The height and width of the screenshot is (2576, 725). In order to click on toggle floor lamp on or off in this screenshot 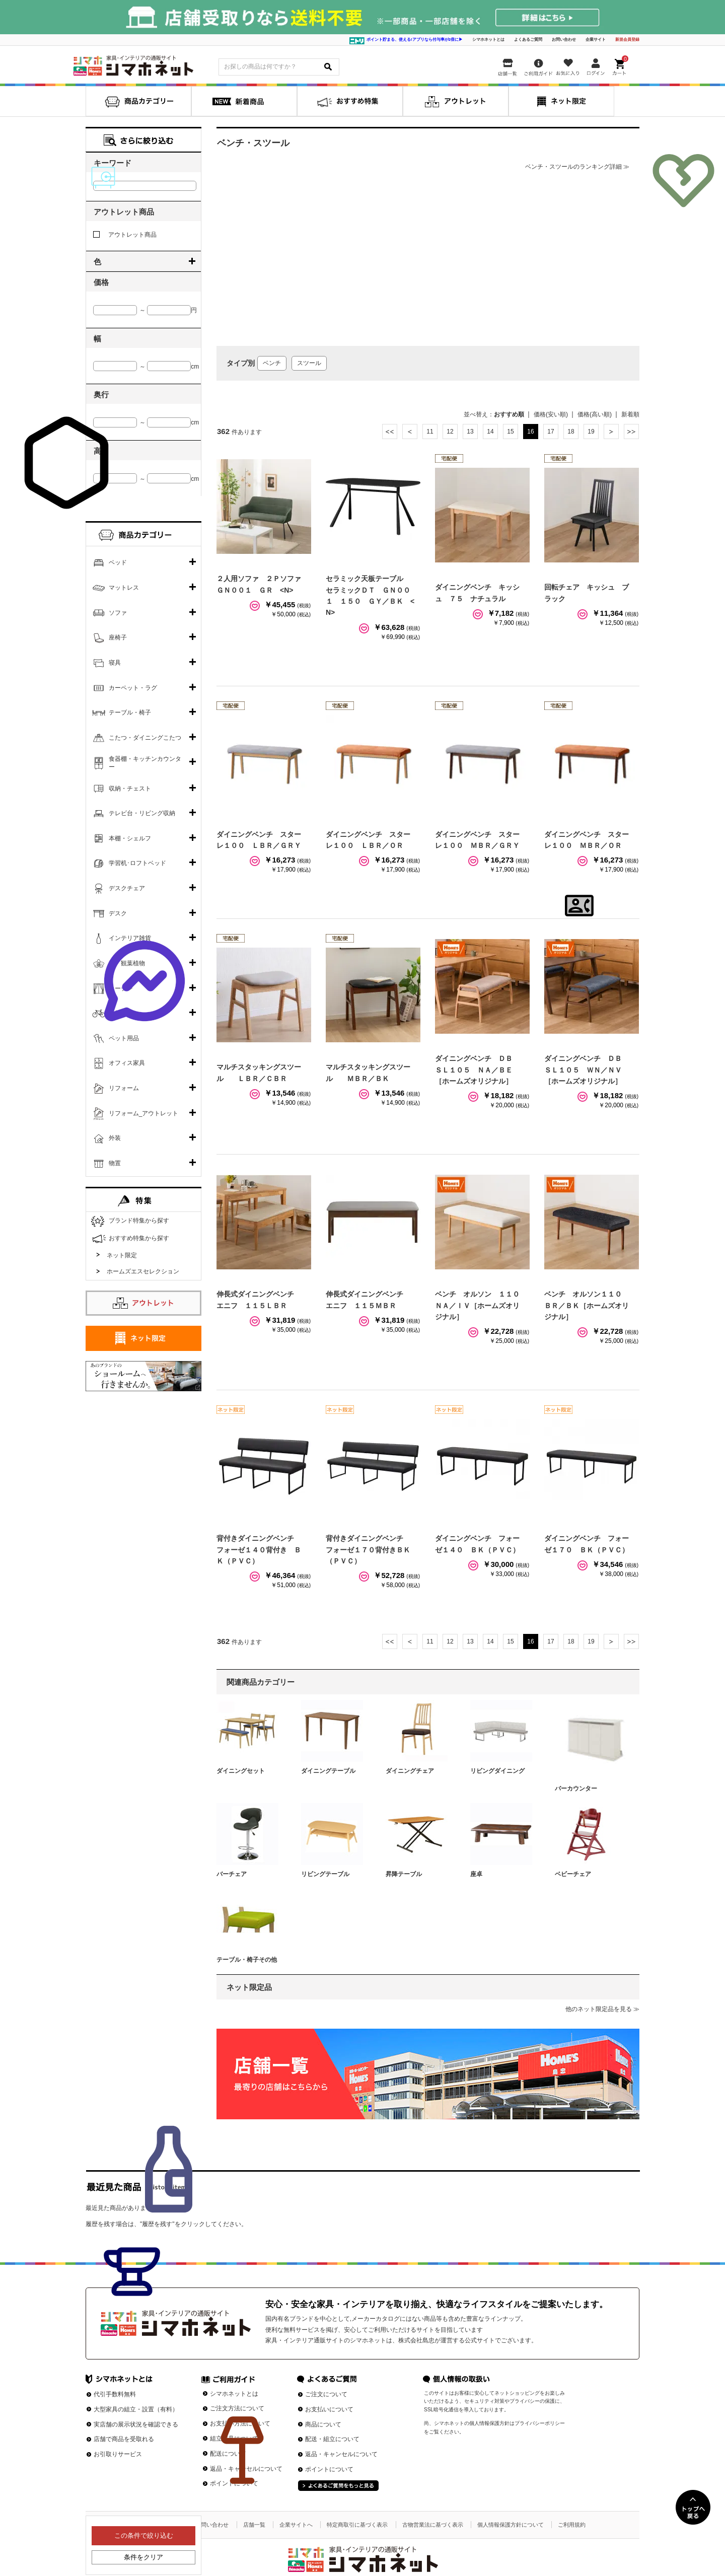, I will do `click(242, 2450)`.